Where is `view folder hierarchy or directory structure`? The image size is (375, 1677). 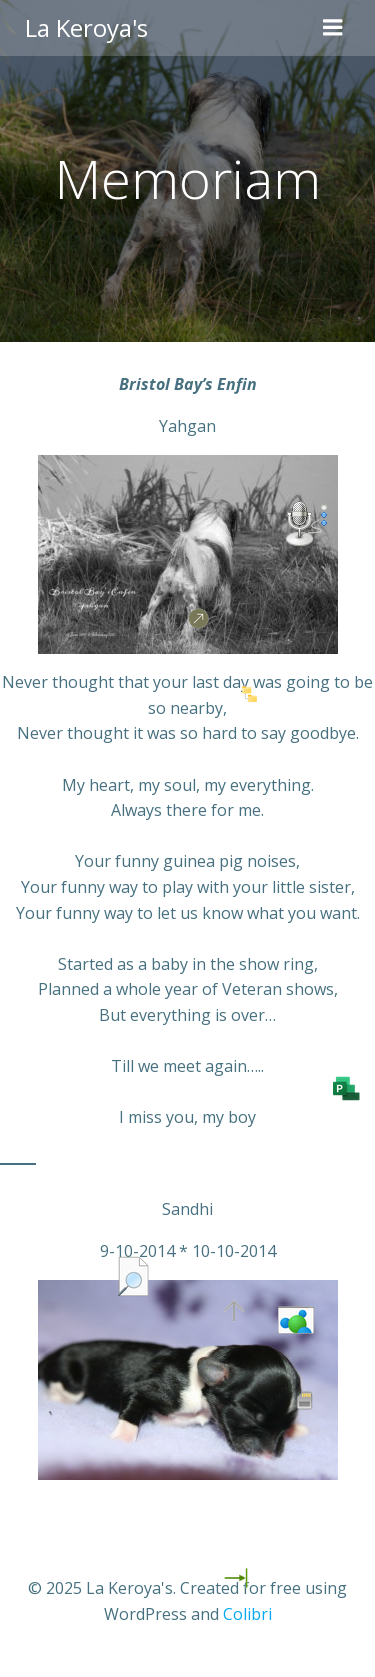
view folder hierarchy or directory structure is located at coordinates (250, 694).